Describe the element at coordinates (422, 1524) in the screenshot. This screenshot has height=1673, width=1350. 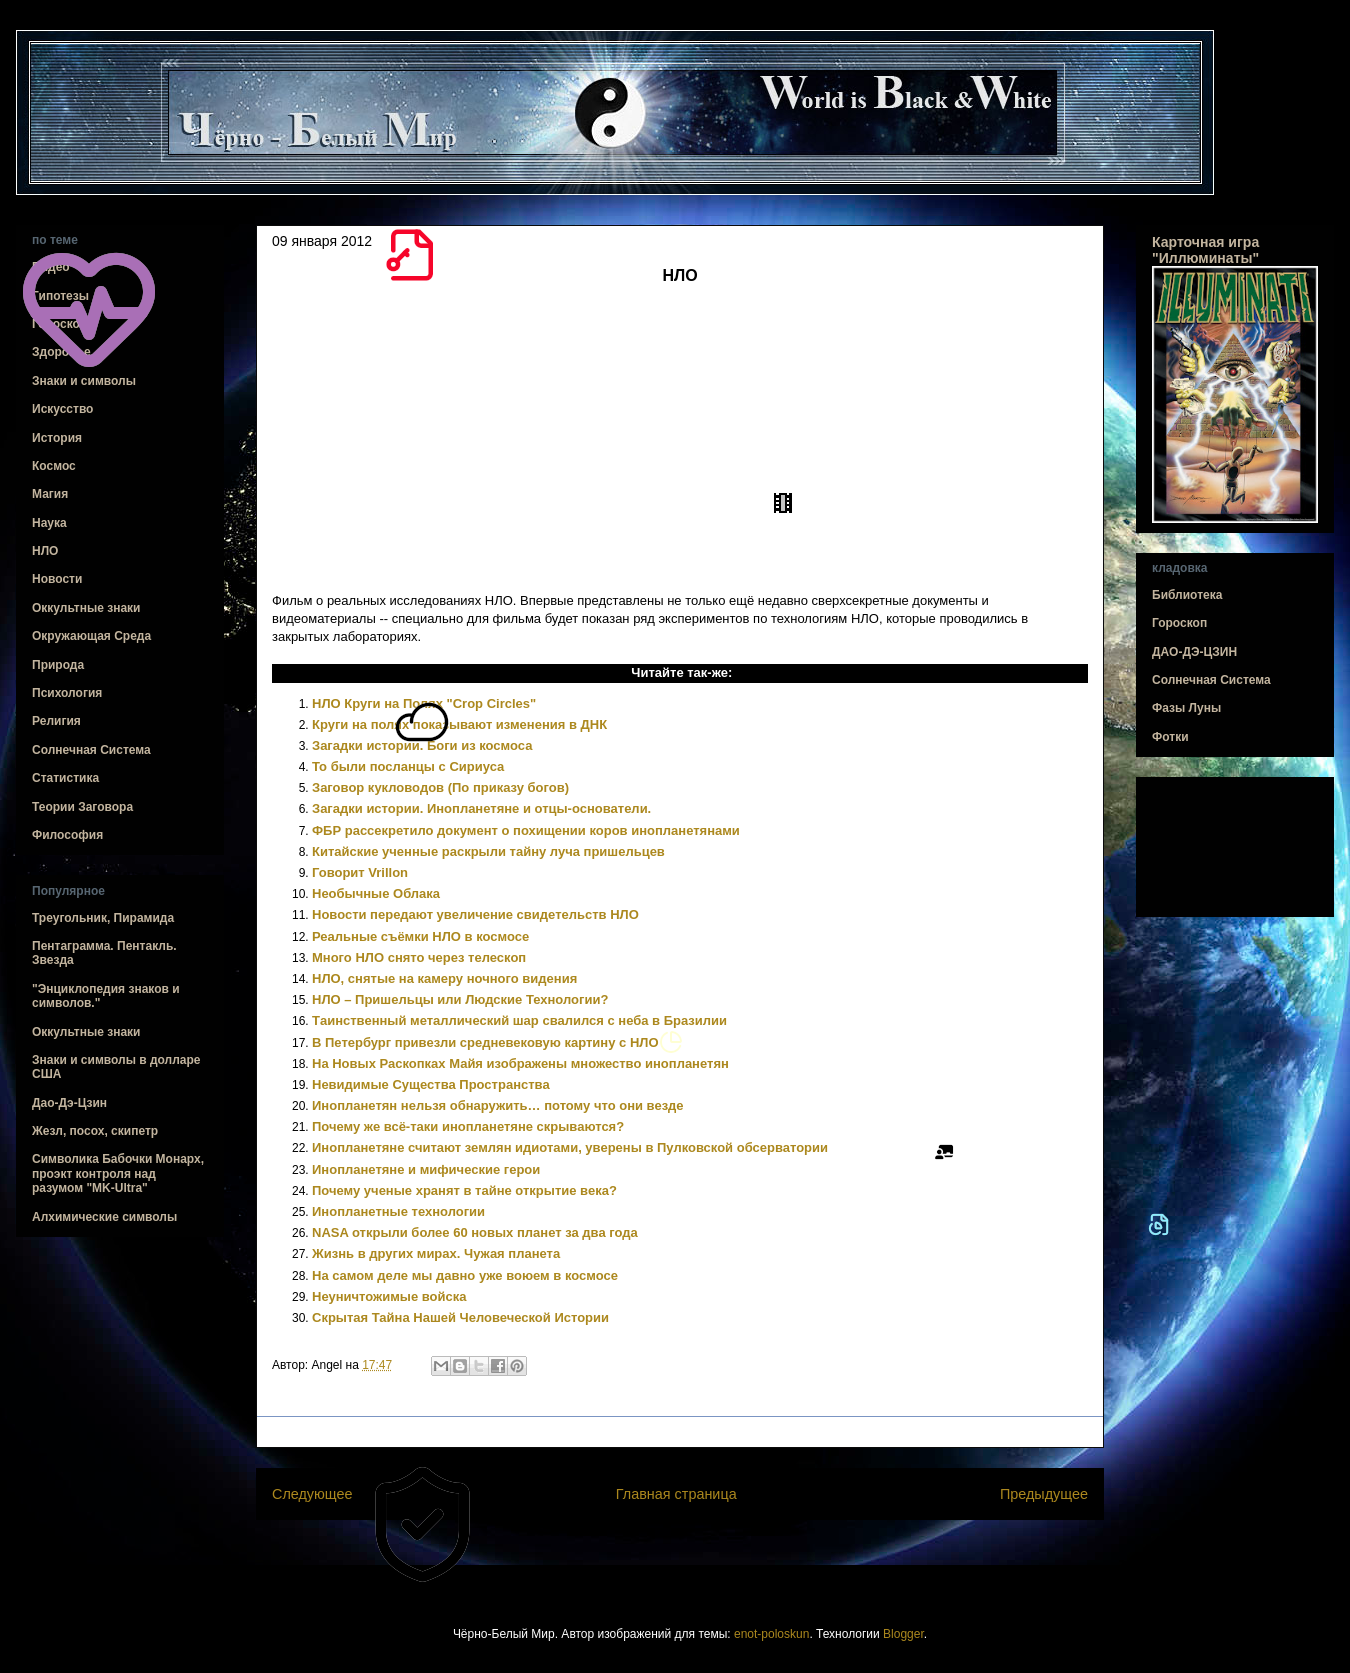
I see `indicates verified security or protection status` at that location.